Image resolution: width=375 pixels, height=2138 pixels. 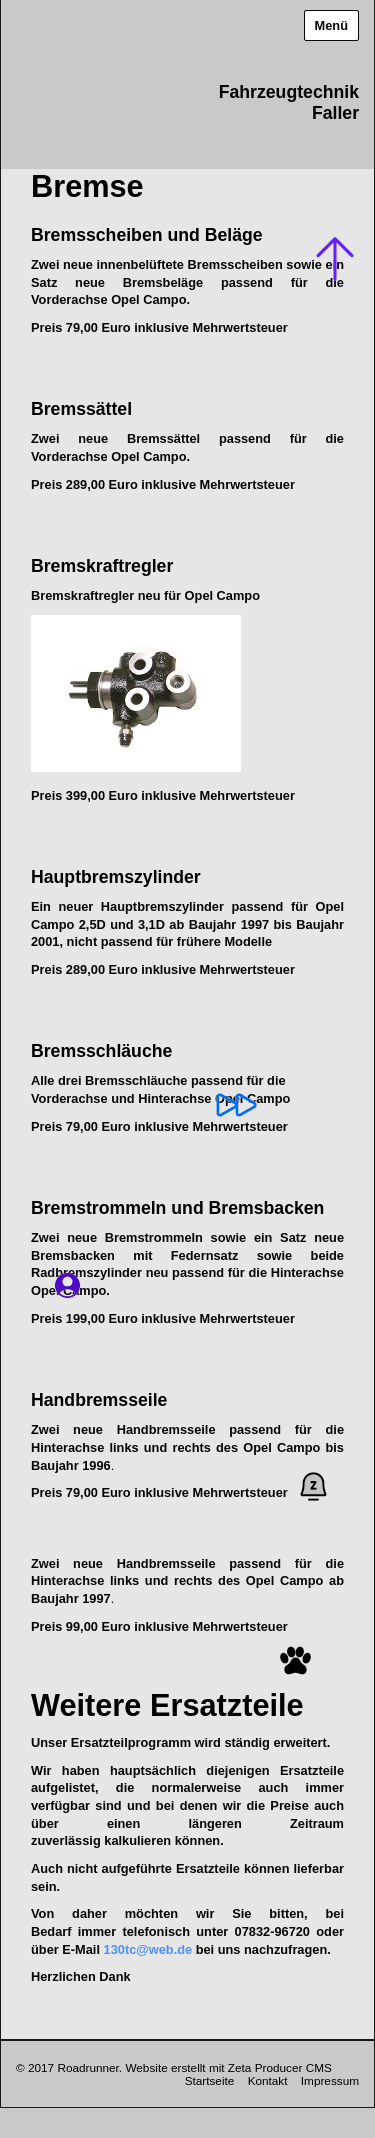 What do you see at coordinates (313, 1486) in the screenshot?
I see `mute notifications while sleeping` at bounding box center [313, 1486].